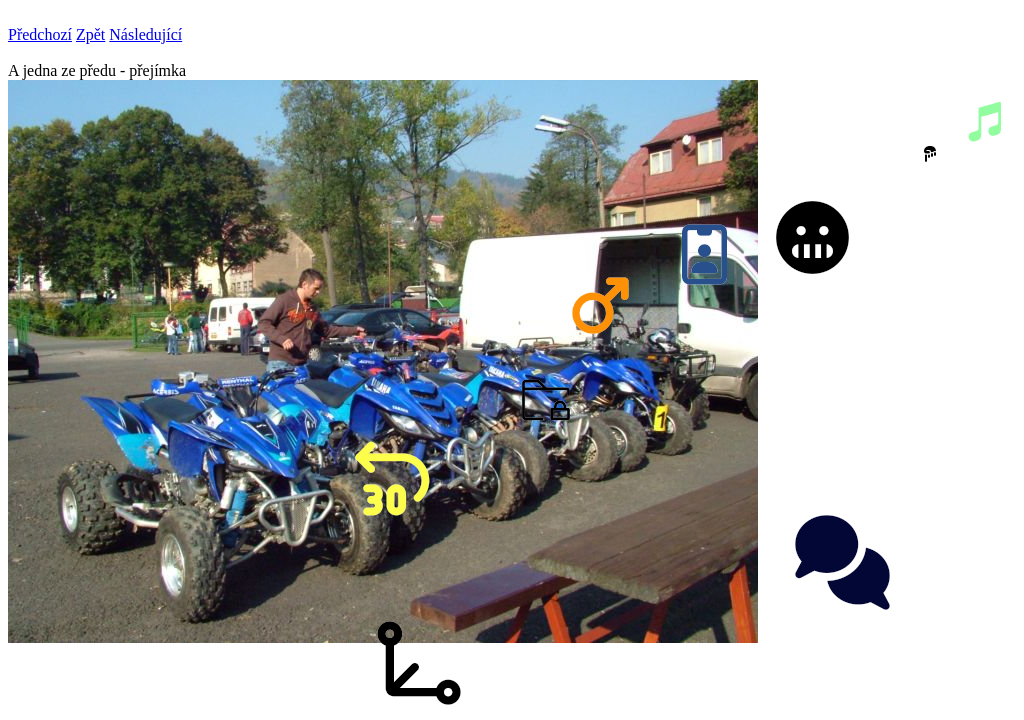 The image size is (1024, 720). What do you see at coordinates (842, 562) in the screenshot?
I see `open chat or messaging` at bounding box center [842, 562].